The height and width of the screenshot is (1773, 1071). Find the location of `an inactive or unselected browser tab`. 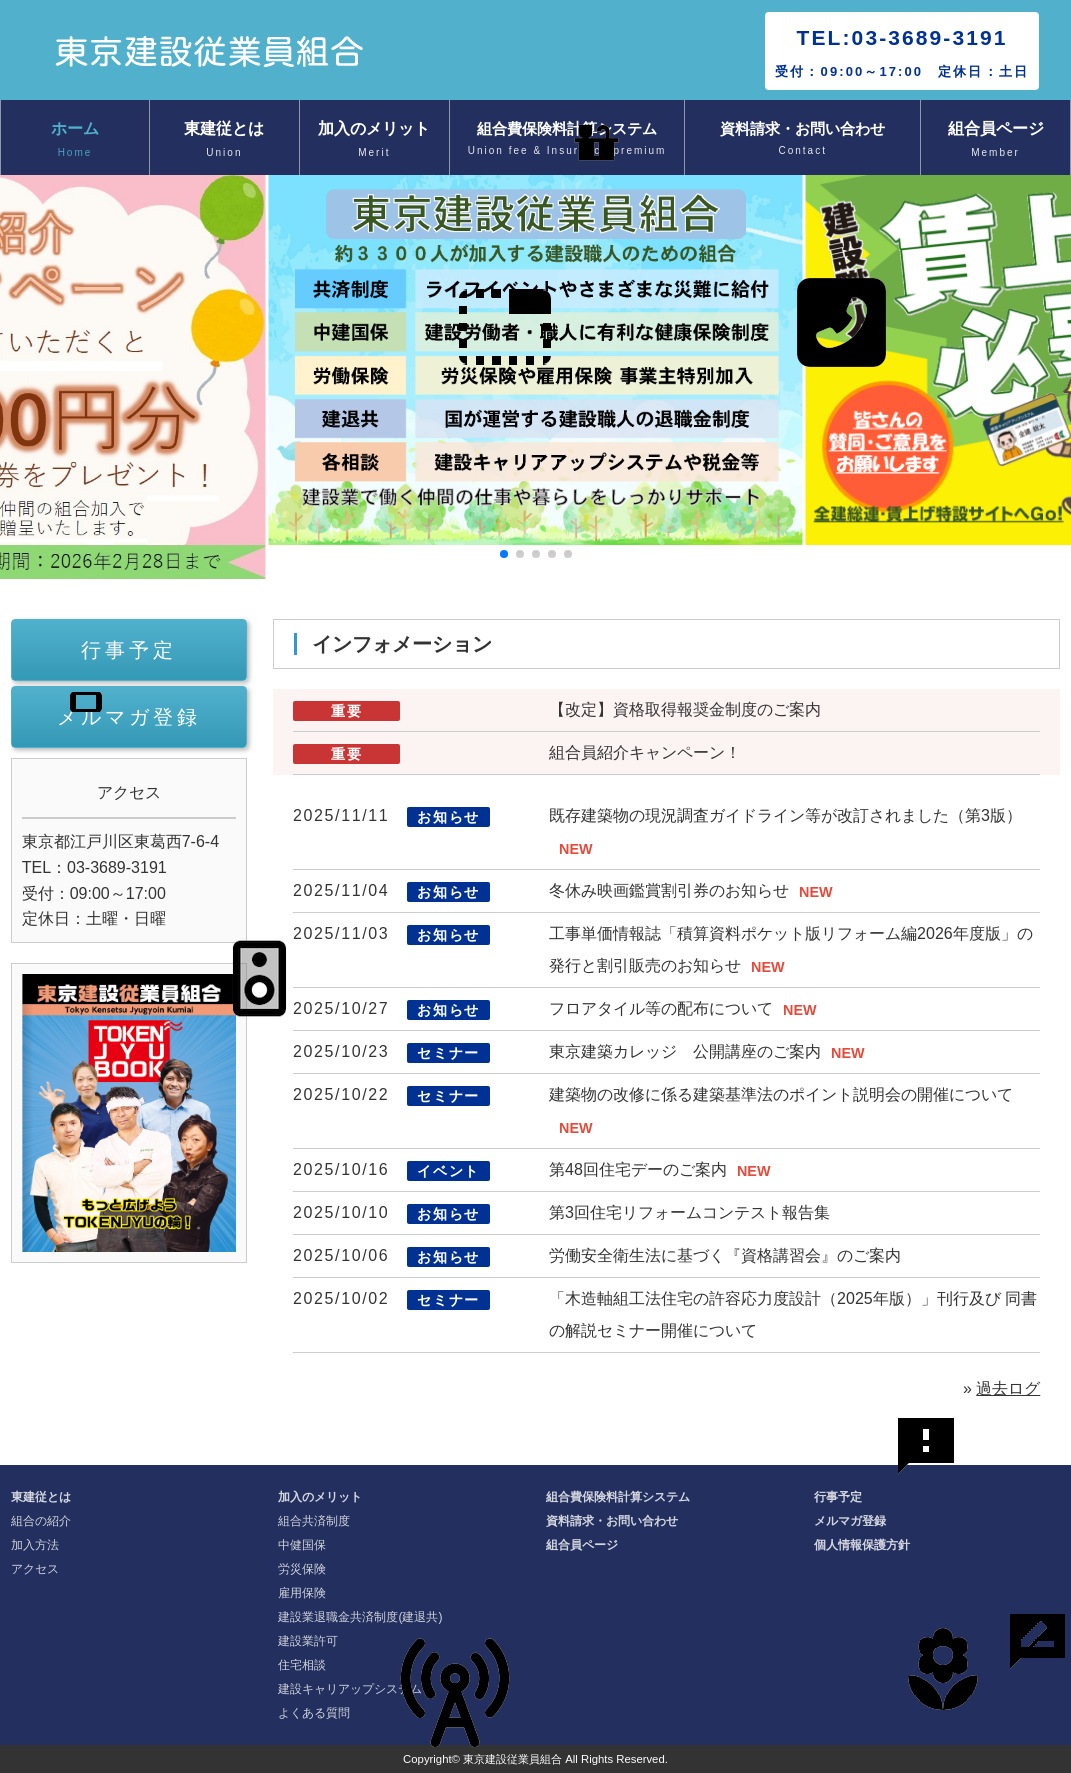

an inactive or unselected browser tab is located at coordinates (505, 327).